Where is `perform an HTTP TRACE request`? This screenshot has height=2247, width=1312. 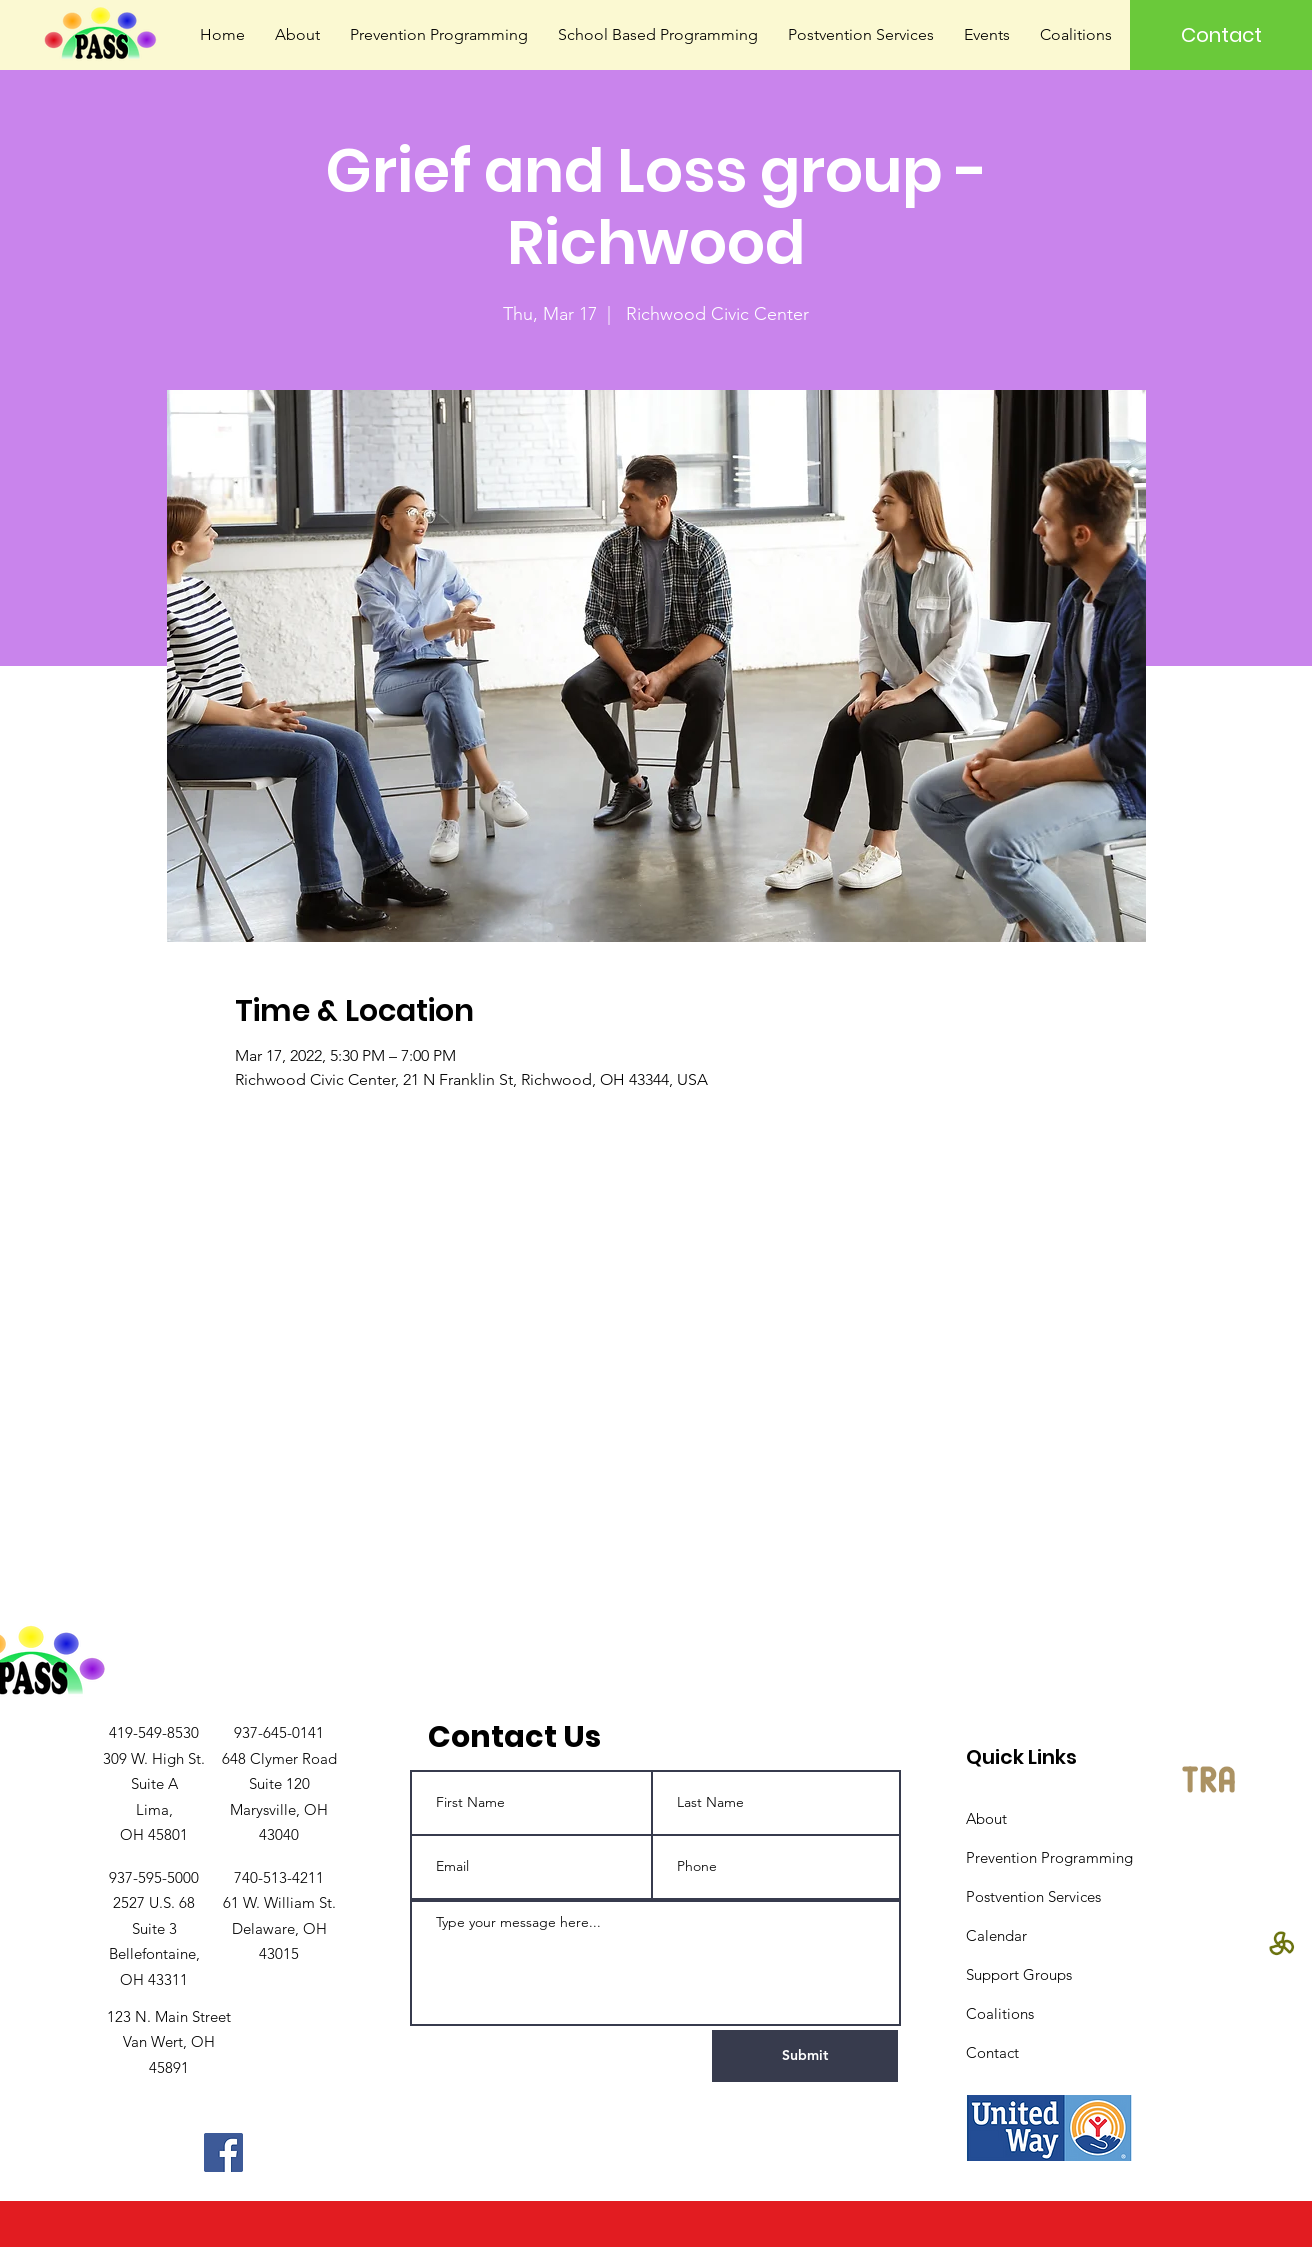
perform an HTTP TRACE request is located at coordinates (1208, 1779).